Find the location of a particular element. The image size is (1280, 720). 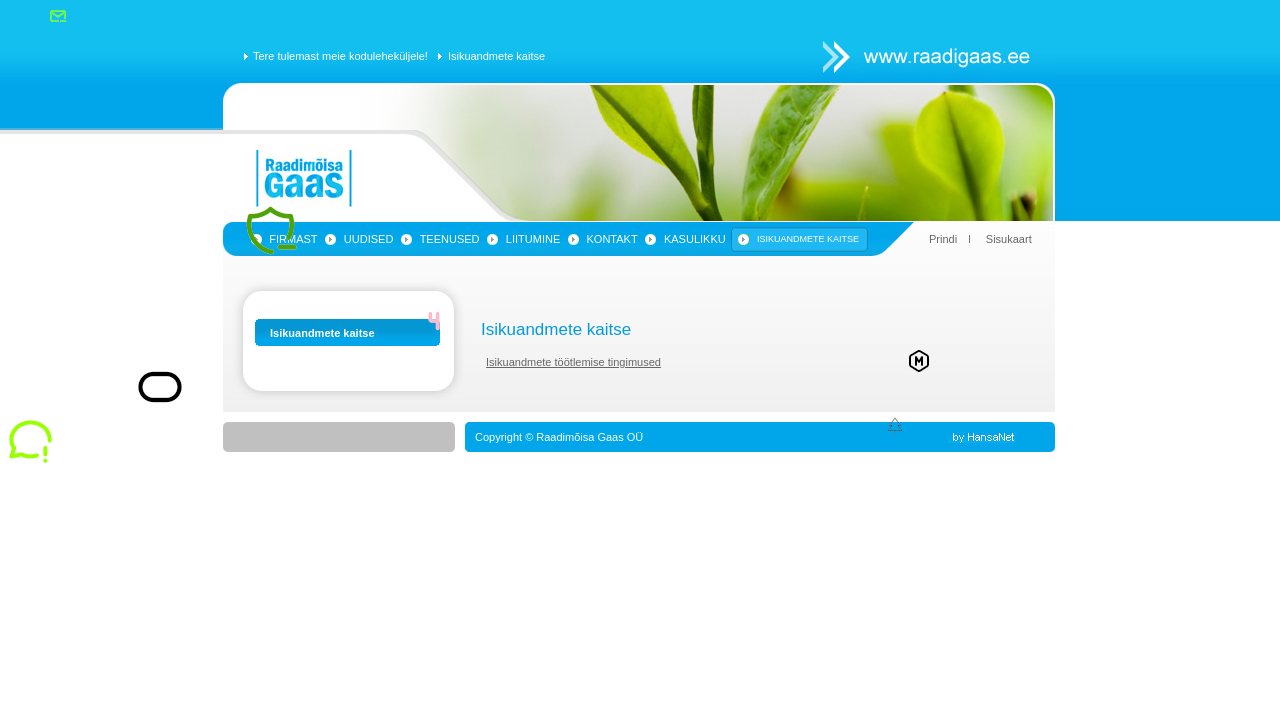

indicates an urgent or important message is located at coordinates (30, 439).